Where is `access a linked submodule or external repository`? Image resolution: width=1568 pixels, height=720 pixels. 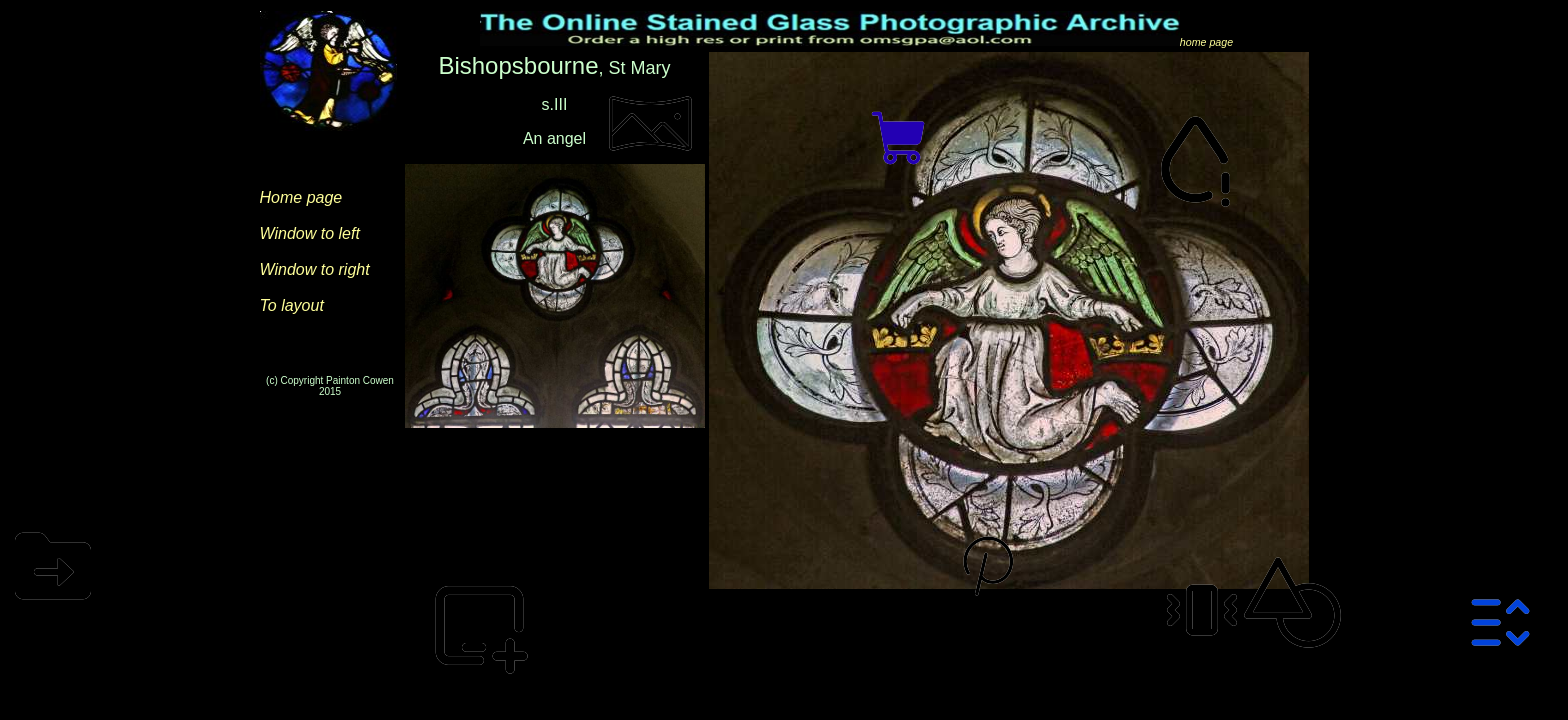 access a linked submodule or external repository is located at coordinates (53, 566).